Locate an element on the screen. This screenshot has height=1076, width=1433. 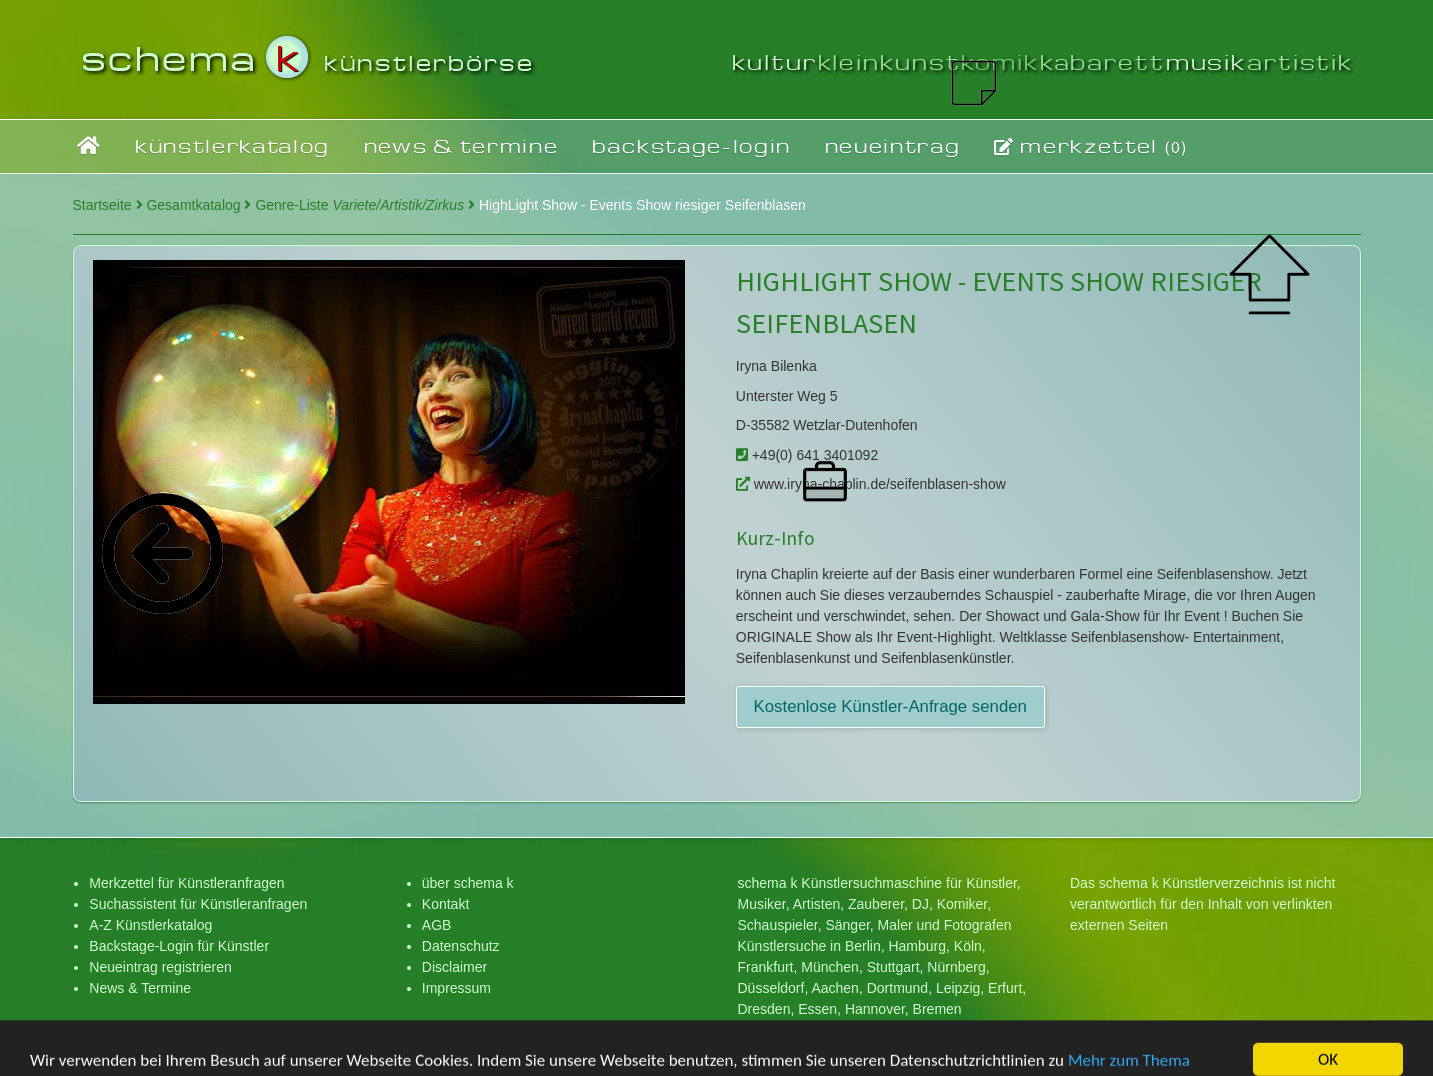
access travel or trip planning features is located at coordinates (825, 483).